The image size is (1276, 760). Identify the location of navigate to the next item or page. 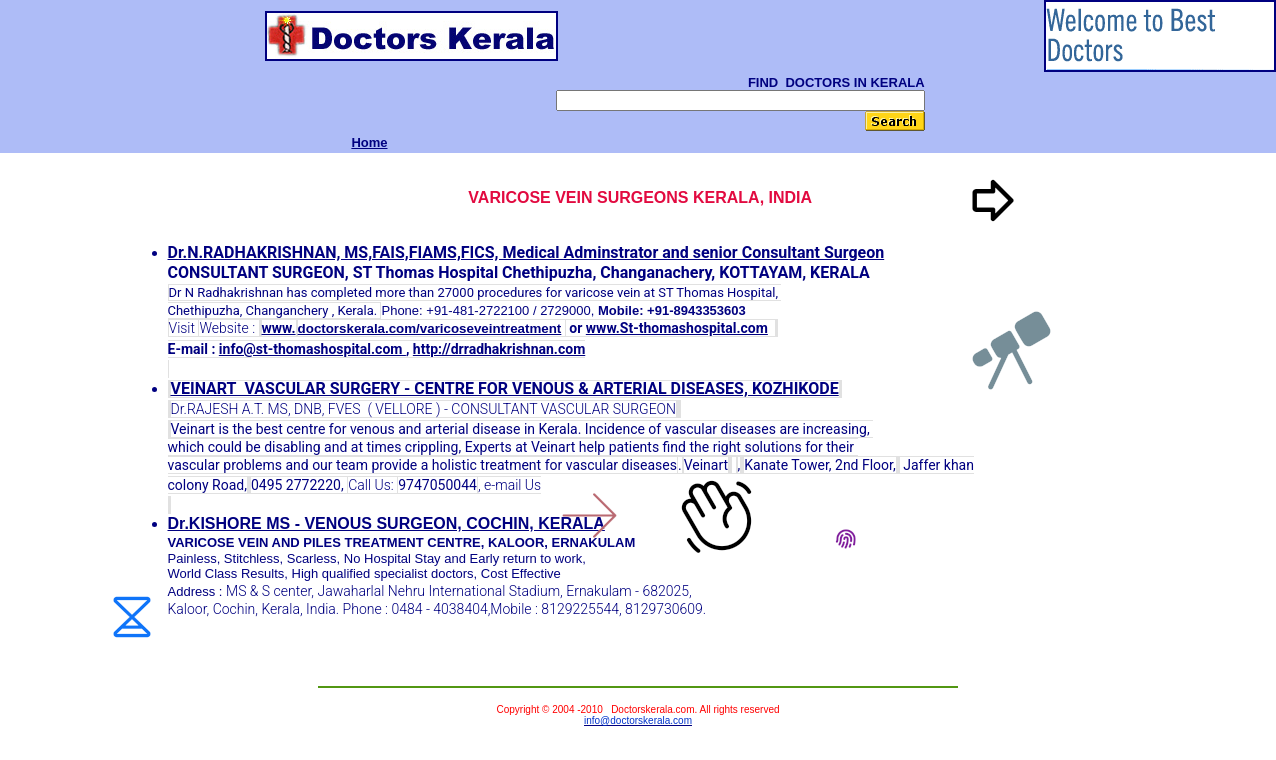
(589, 515).